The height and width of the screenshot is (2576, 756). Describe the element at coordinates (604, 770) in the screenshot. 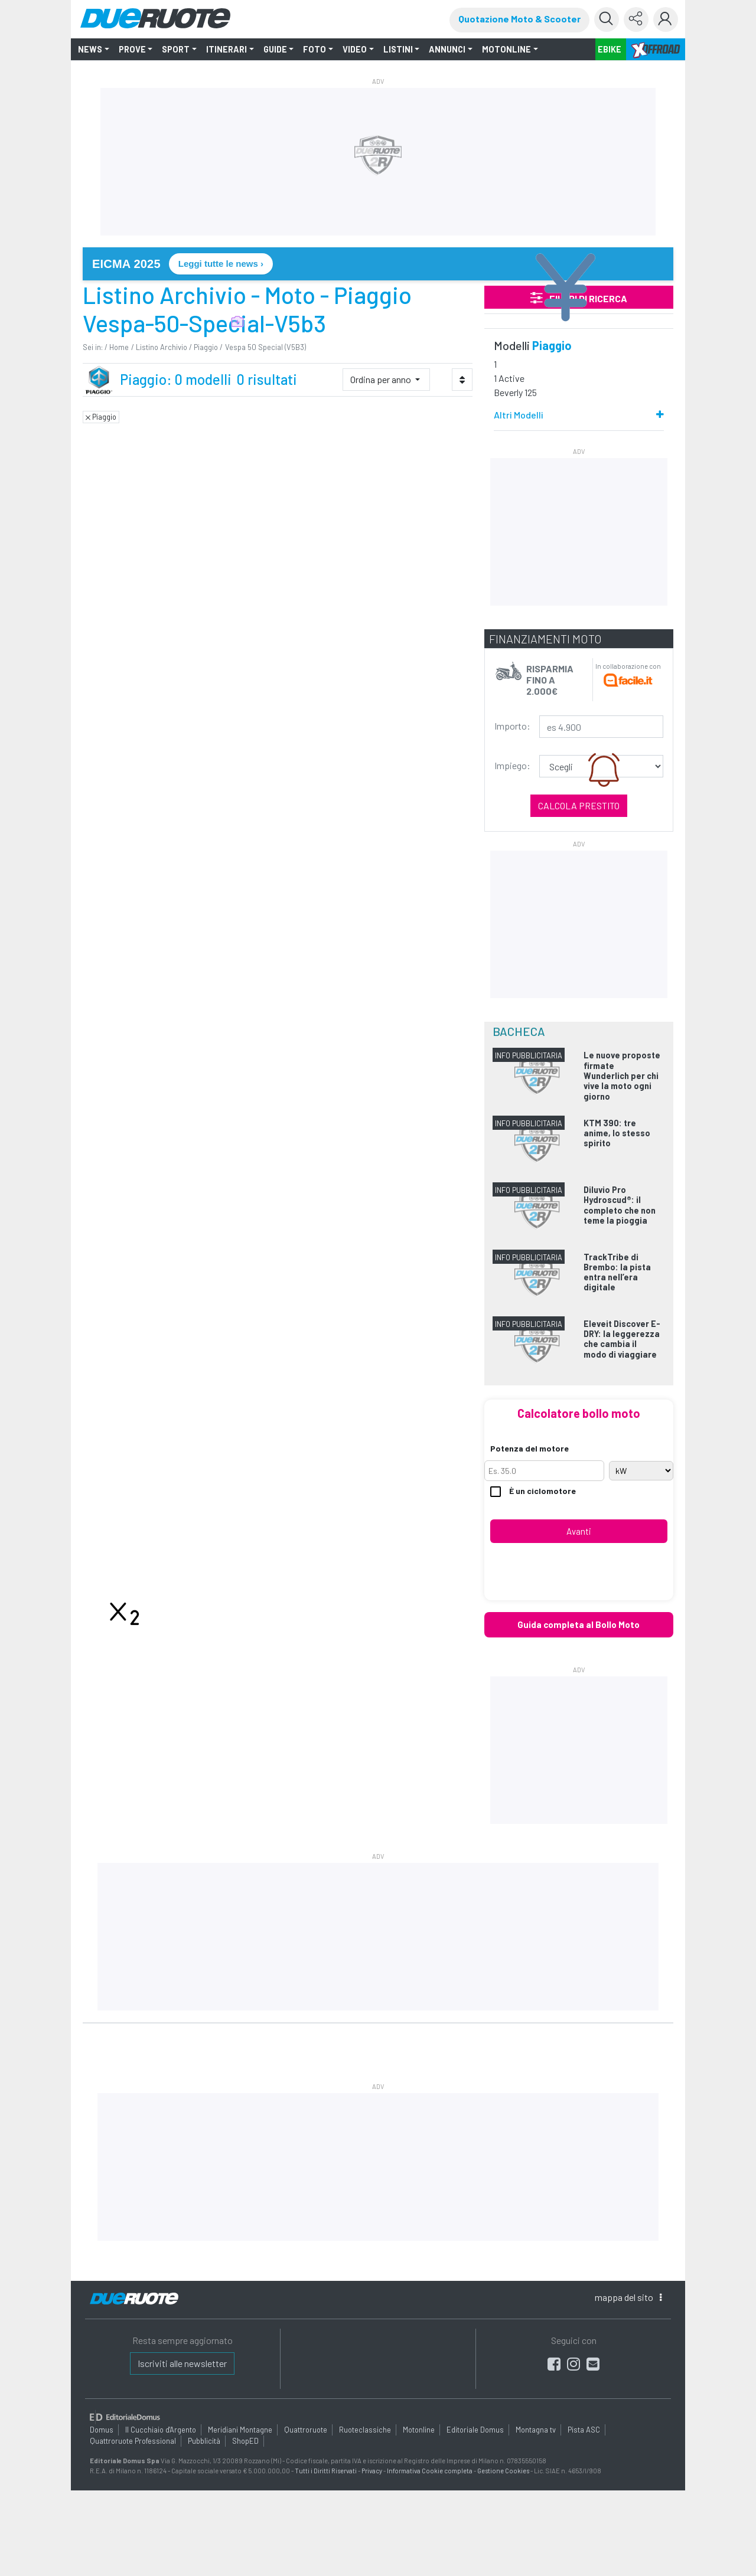

I see `indicates new notifications or alerts` at that location.